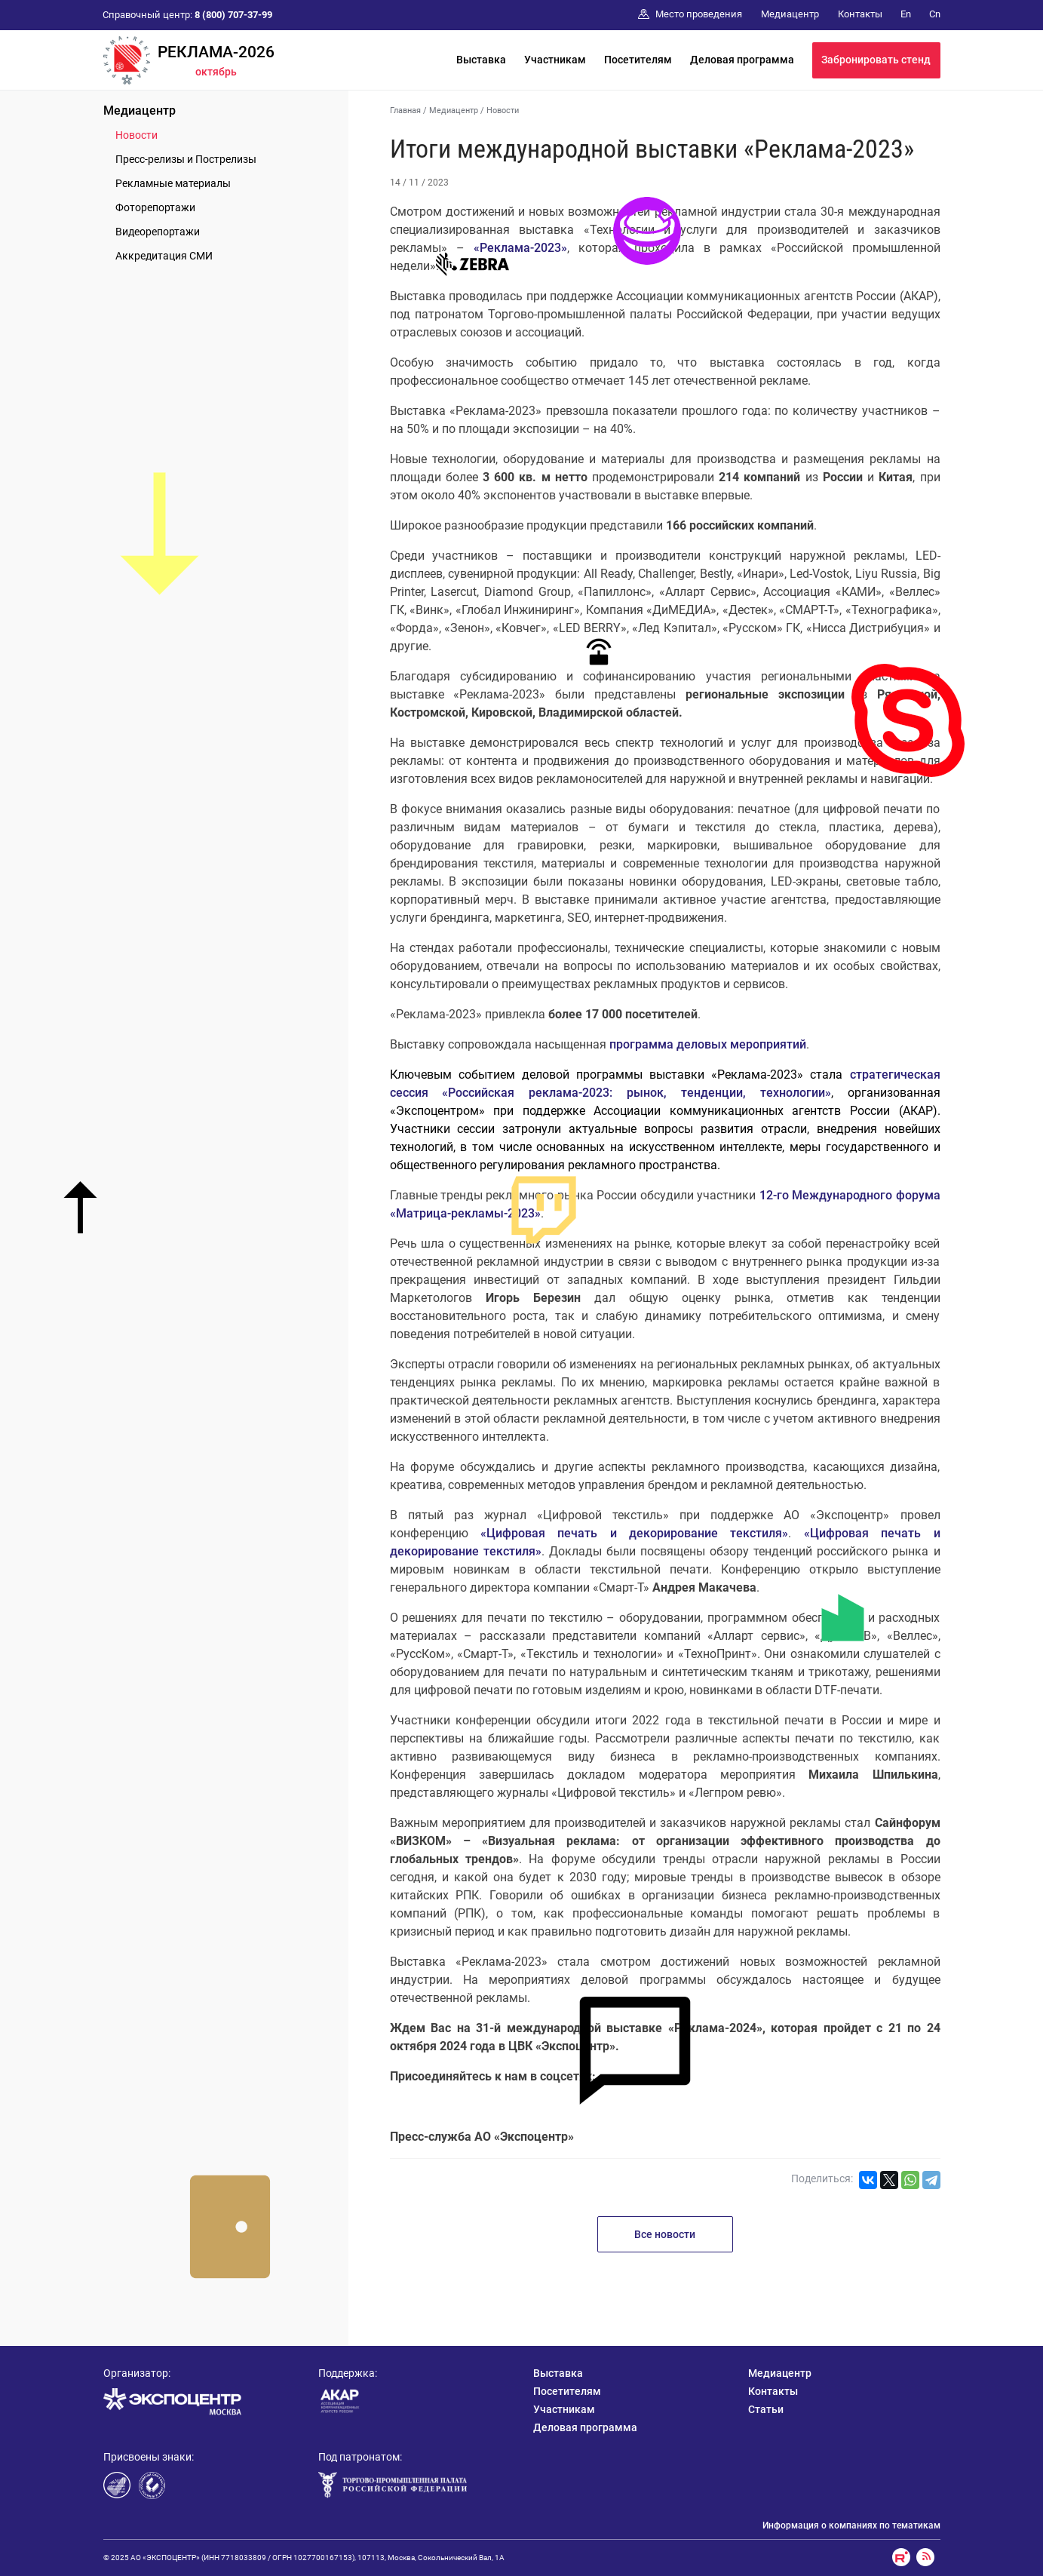 This screenshot has width=1043, height=2576. I want to click on exit or log out of the application, so click(230, 2227).